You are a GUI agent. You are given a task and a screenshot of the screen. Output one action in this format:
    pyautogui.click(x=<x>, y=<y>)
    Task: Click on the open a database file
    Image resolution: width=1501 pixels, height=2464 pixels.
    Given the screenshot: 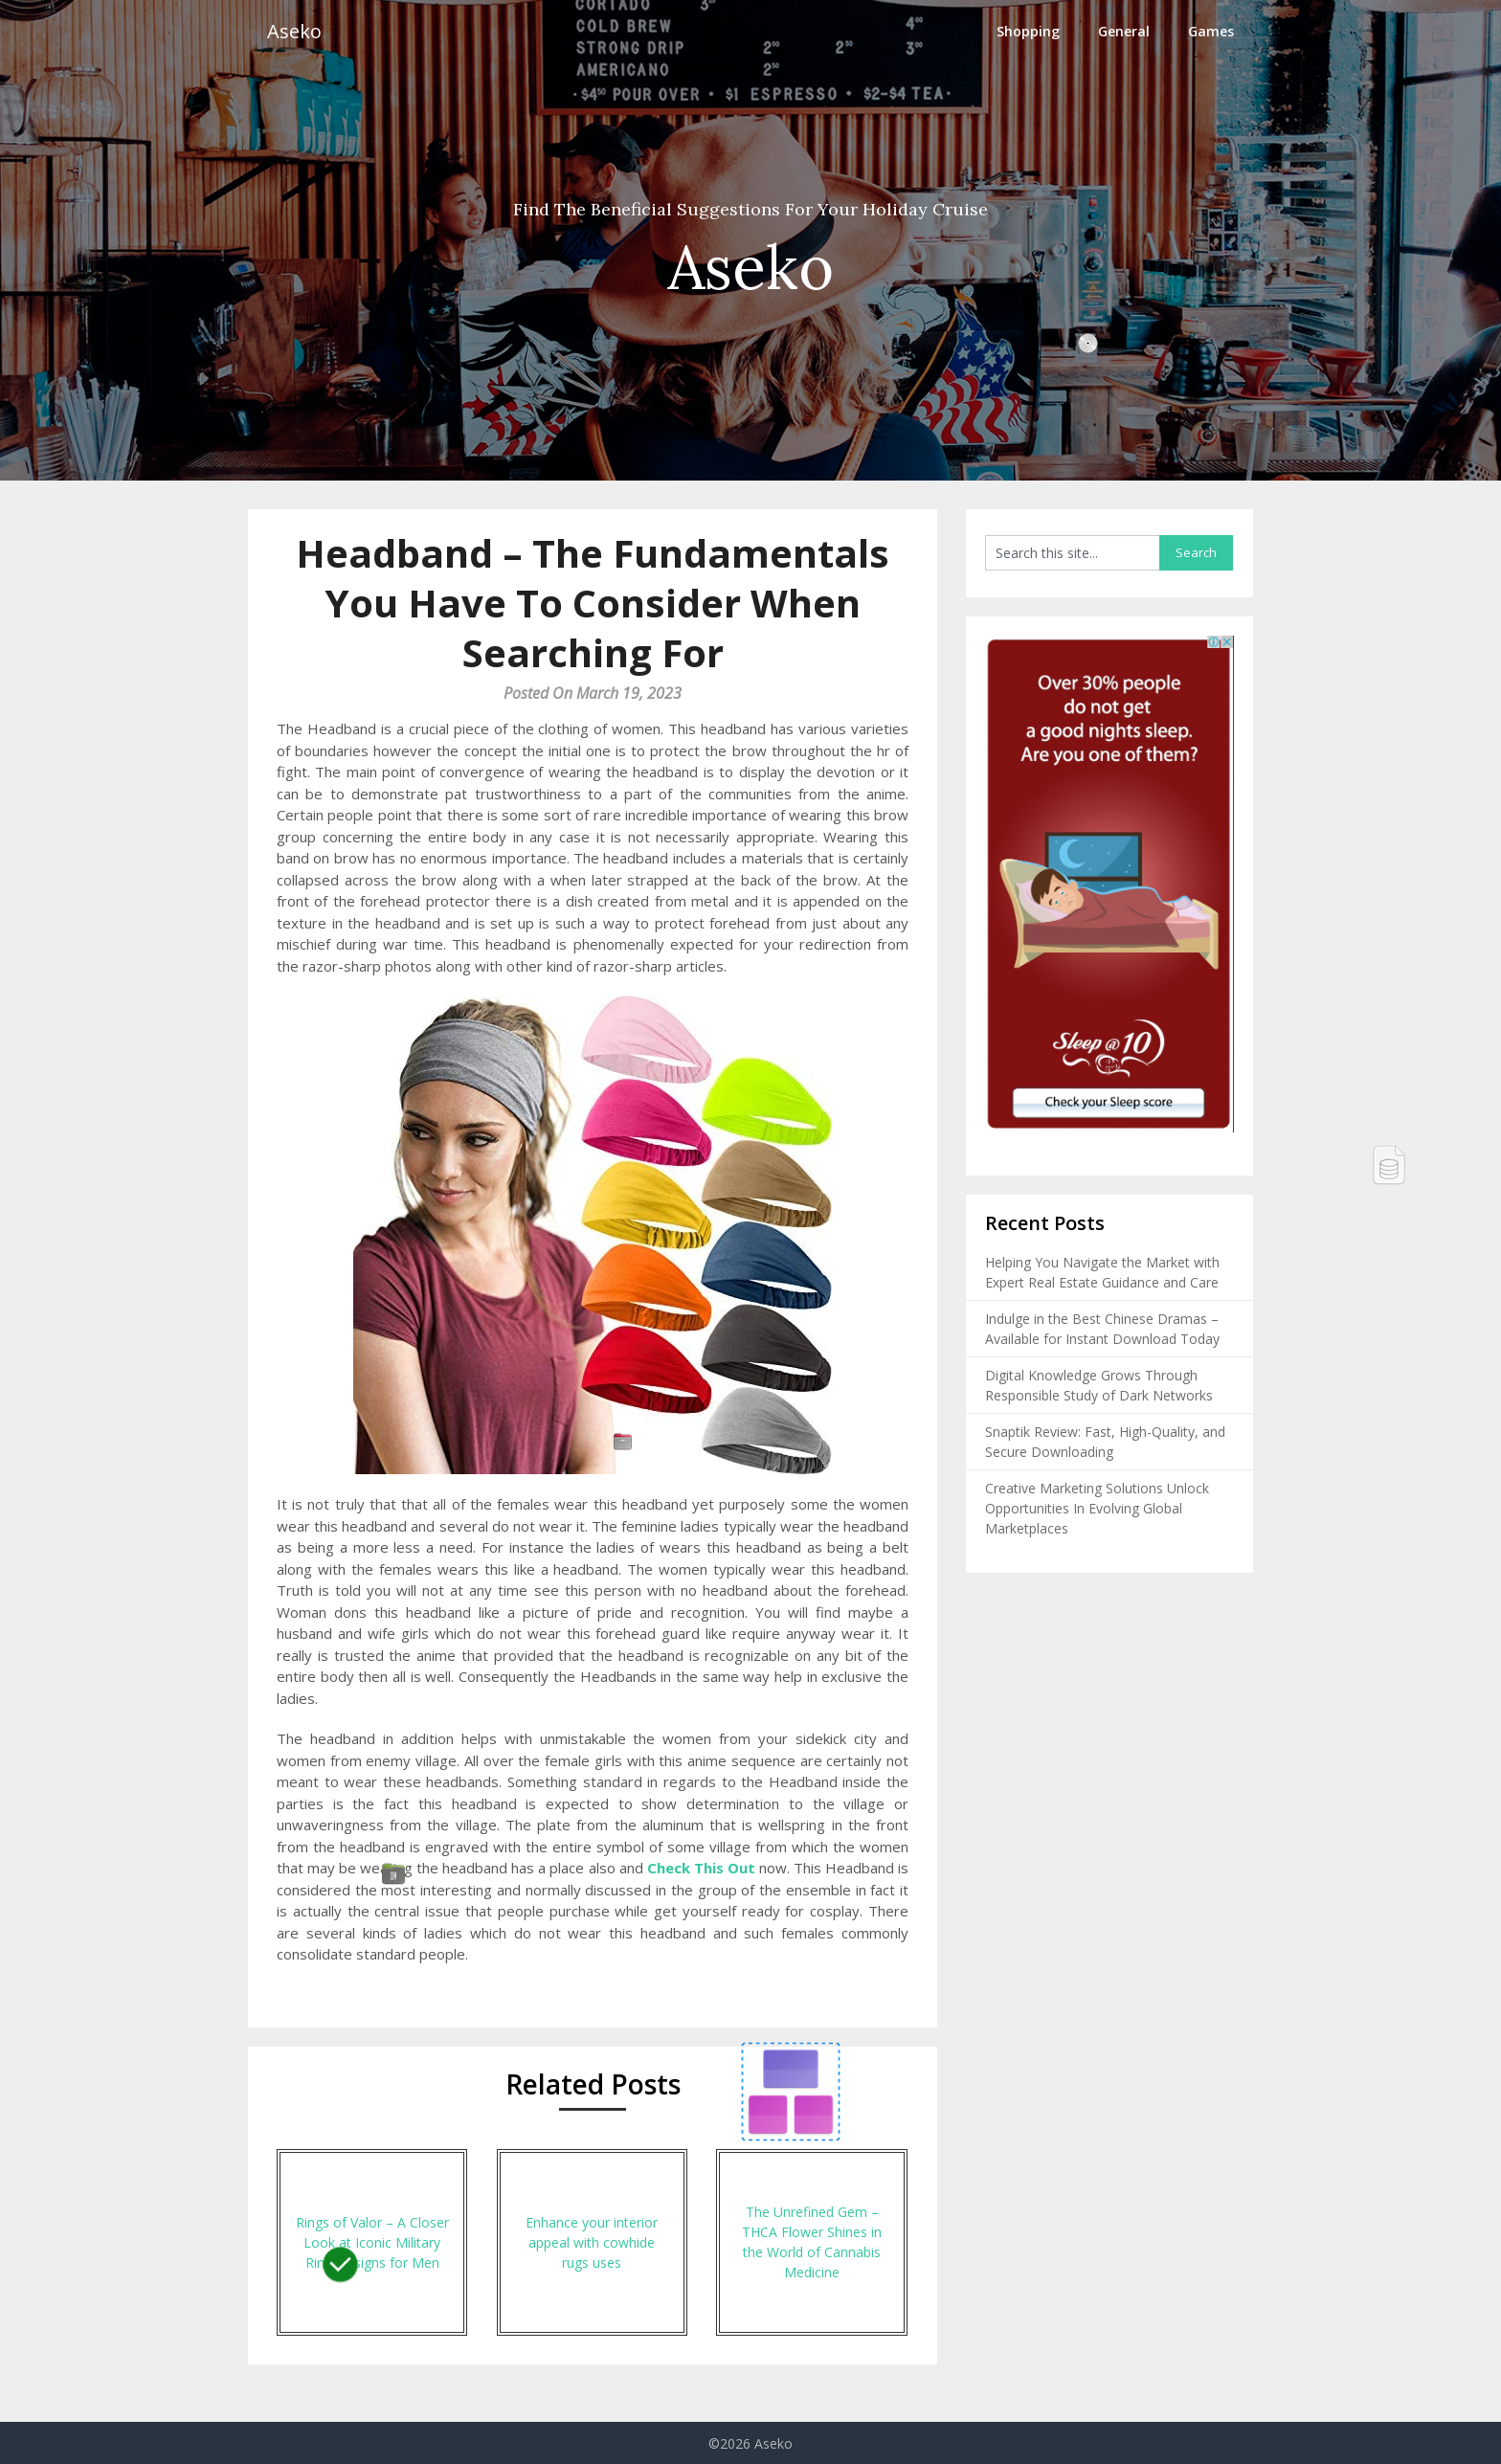 What is the action you would take?
    pyautogui.click(x=1389, y=1165)
    